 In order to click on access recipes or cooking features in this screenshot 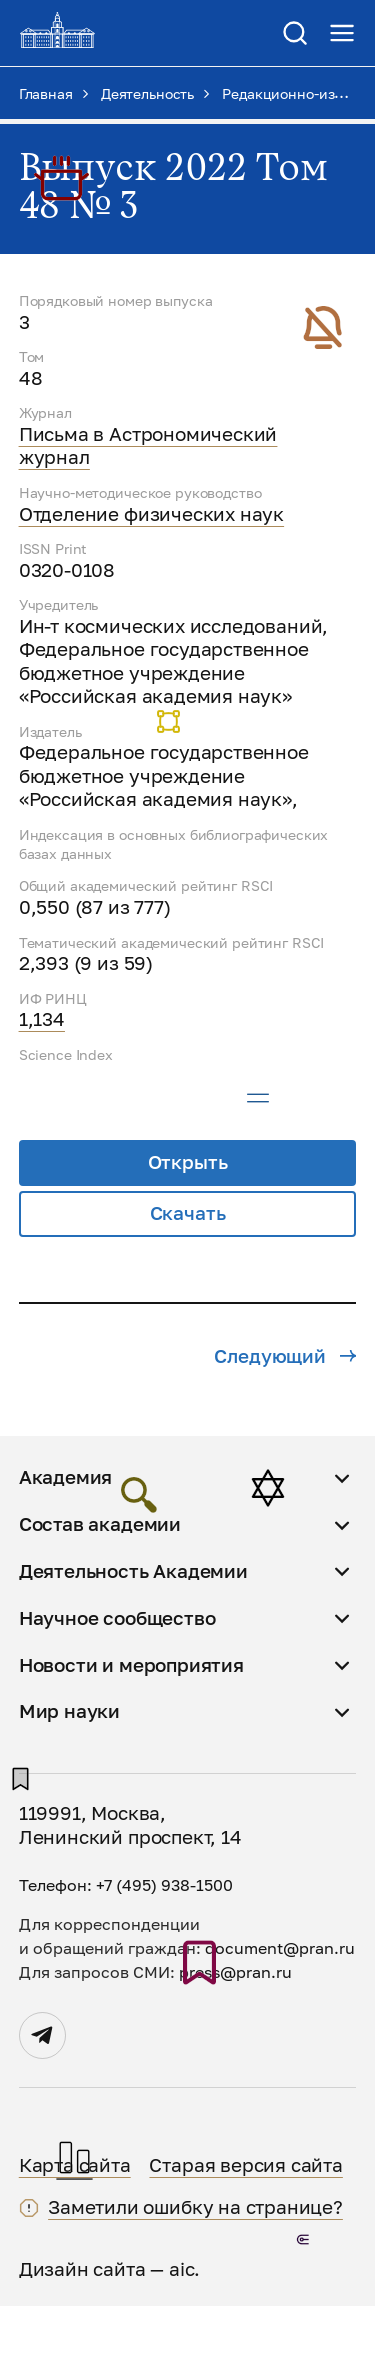, I will do `click(61, 181)`.